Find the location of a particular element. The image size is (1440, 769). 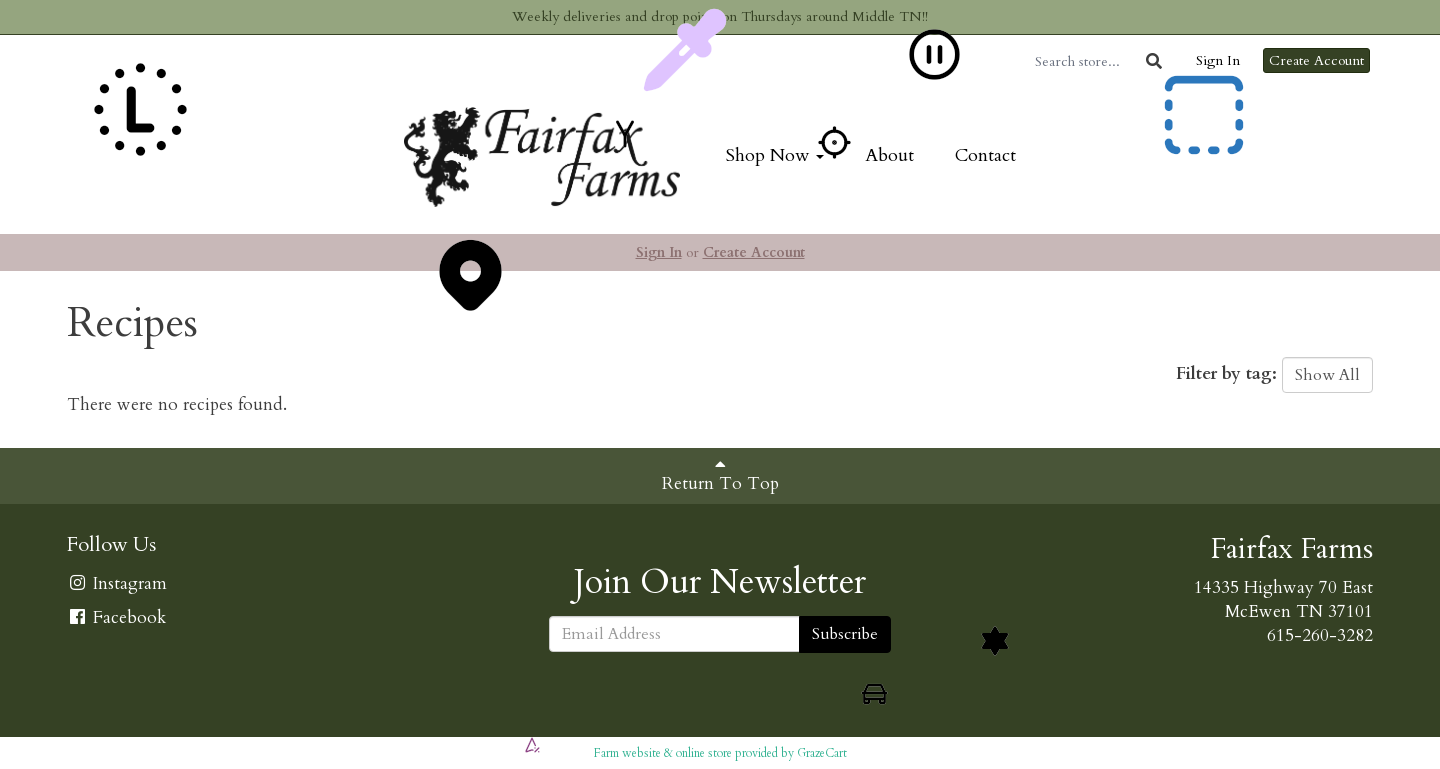

indicates jewish or hebrew content is located at coordinates (995, 641).